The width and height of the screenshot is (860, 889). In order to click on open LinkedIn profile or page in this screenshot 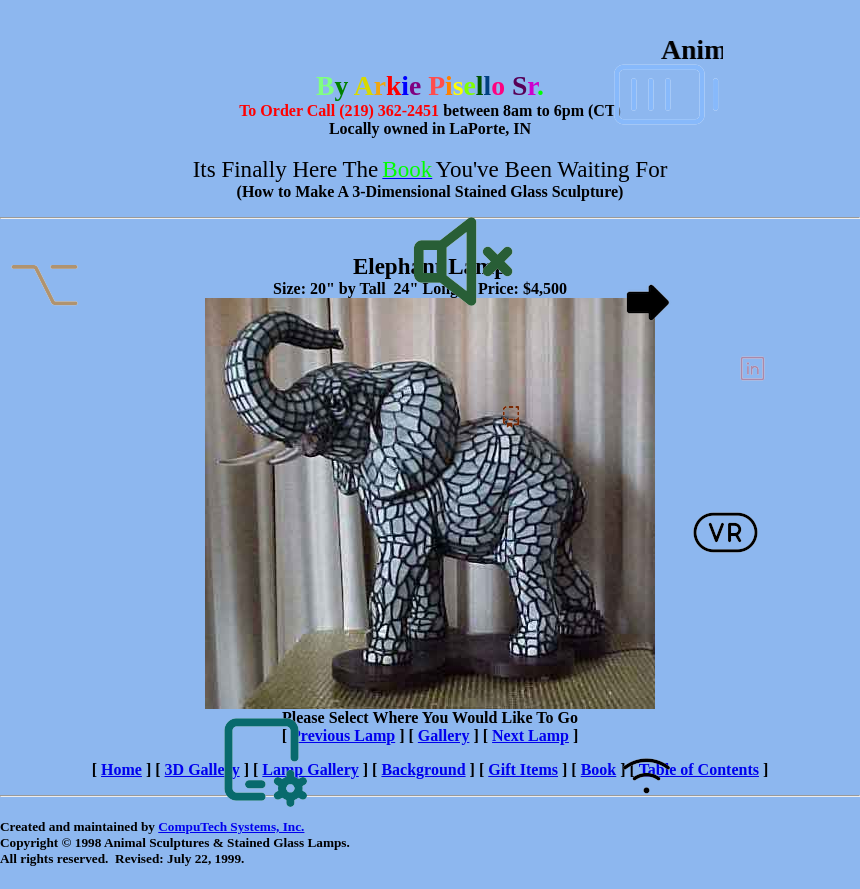, I will do `click(752, 368)`.